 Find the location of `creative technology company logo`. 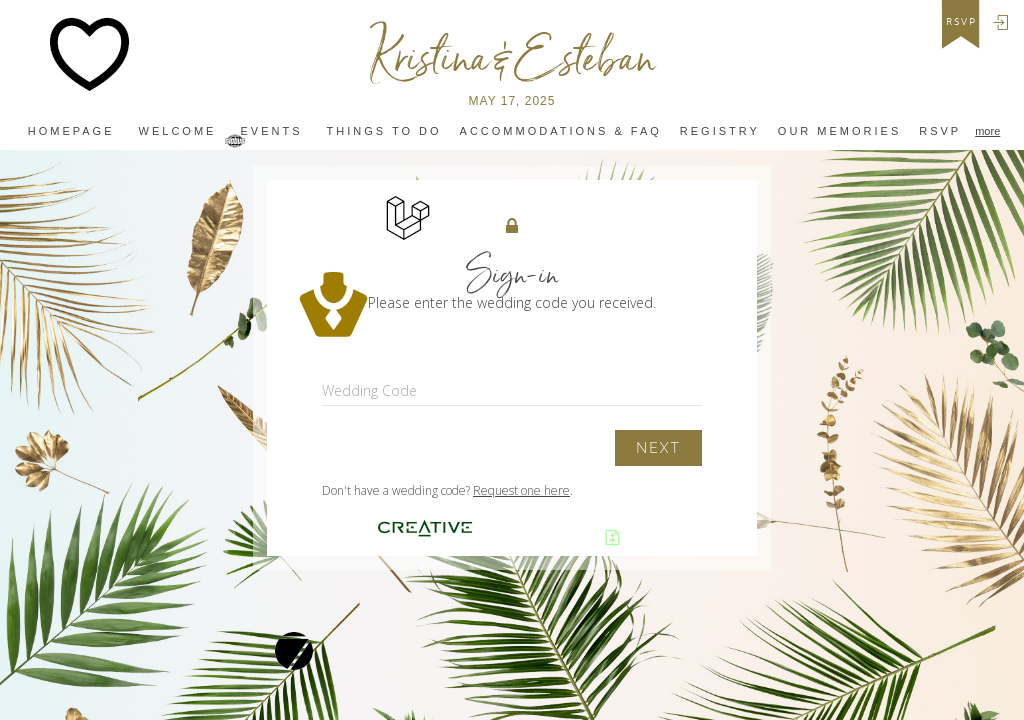

creative technology company logo is located at coordinates (425, 528).